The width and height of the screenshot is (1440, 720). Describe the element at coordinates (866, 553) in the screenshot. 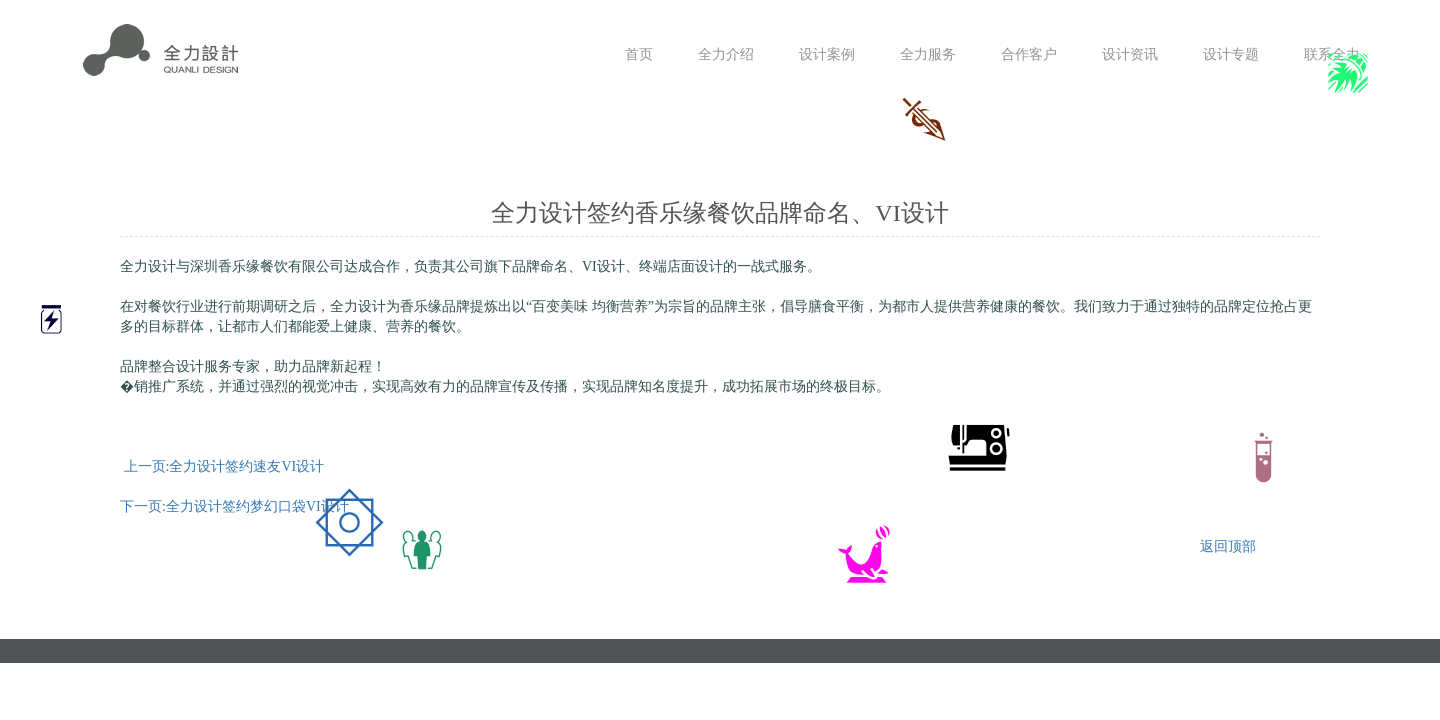

I see `decorative icon representing circus or entertainment games` at that location.